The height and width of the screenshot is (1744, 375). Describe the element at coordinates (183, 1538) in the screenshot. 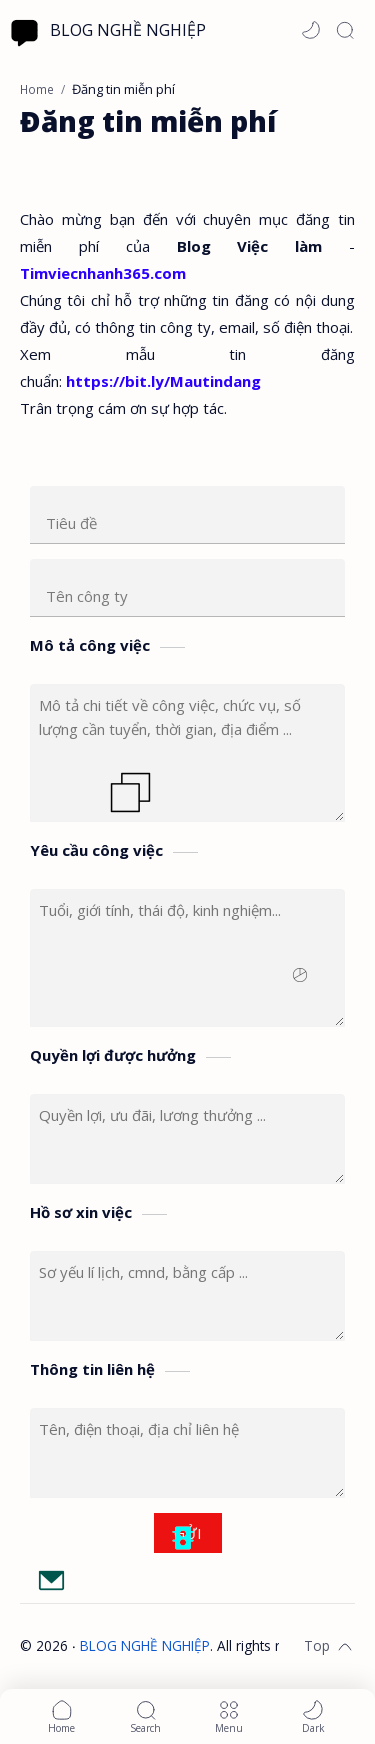

I see `view traffic conditions` at that location.